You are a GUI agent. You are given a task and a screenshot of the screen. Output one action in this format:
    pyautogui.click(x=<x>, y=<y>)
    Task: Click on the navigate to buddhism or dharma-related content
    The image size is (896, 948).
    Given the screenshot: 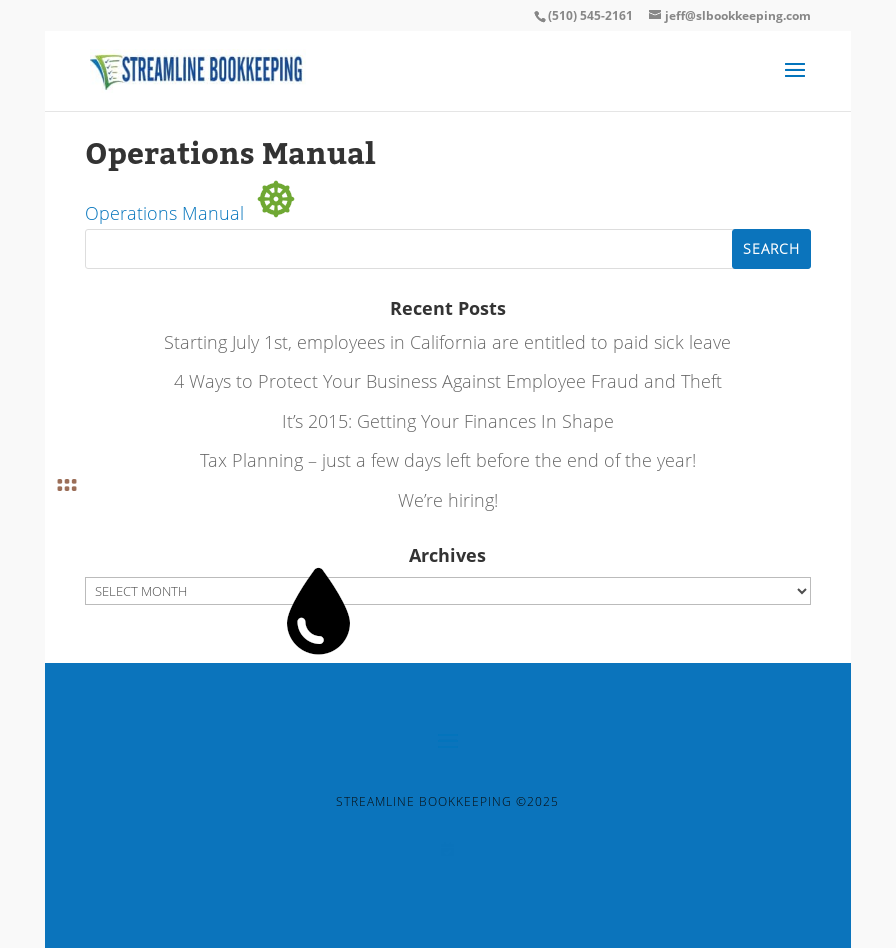 What is the action you would take?
    pyautogui.click(x=276, y=199)
    